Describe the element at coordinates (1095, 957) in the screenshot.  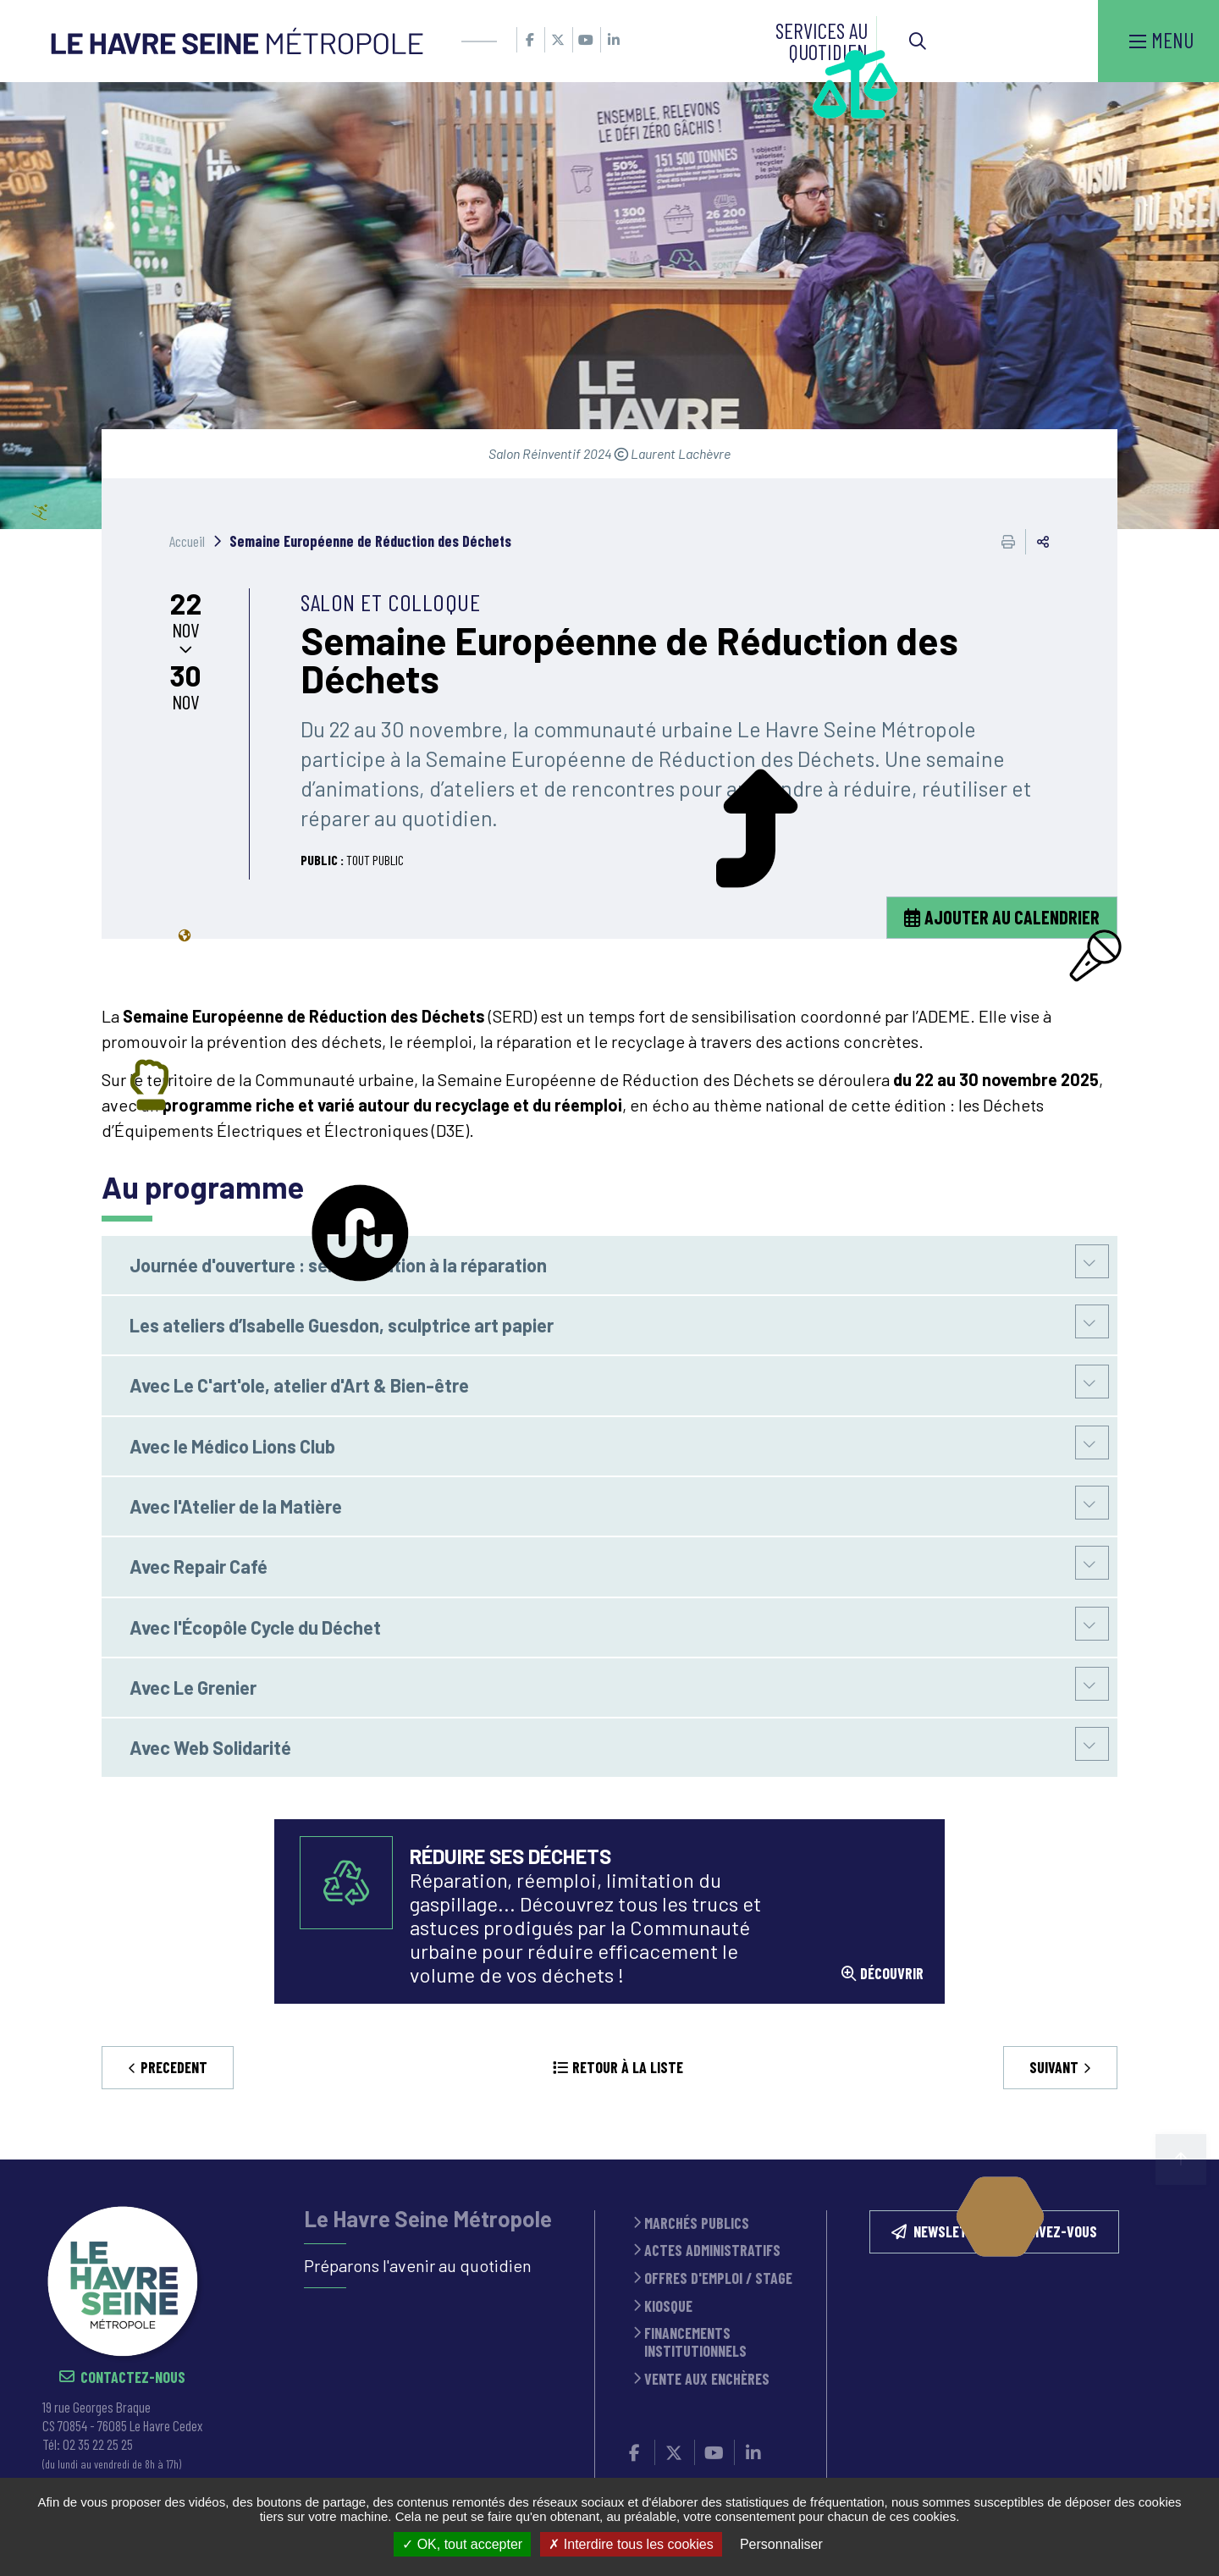
I see `access voice recording or audio input` at that location.